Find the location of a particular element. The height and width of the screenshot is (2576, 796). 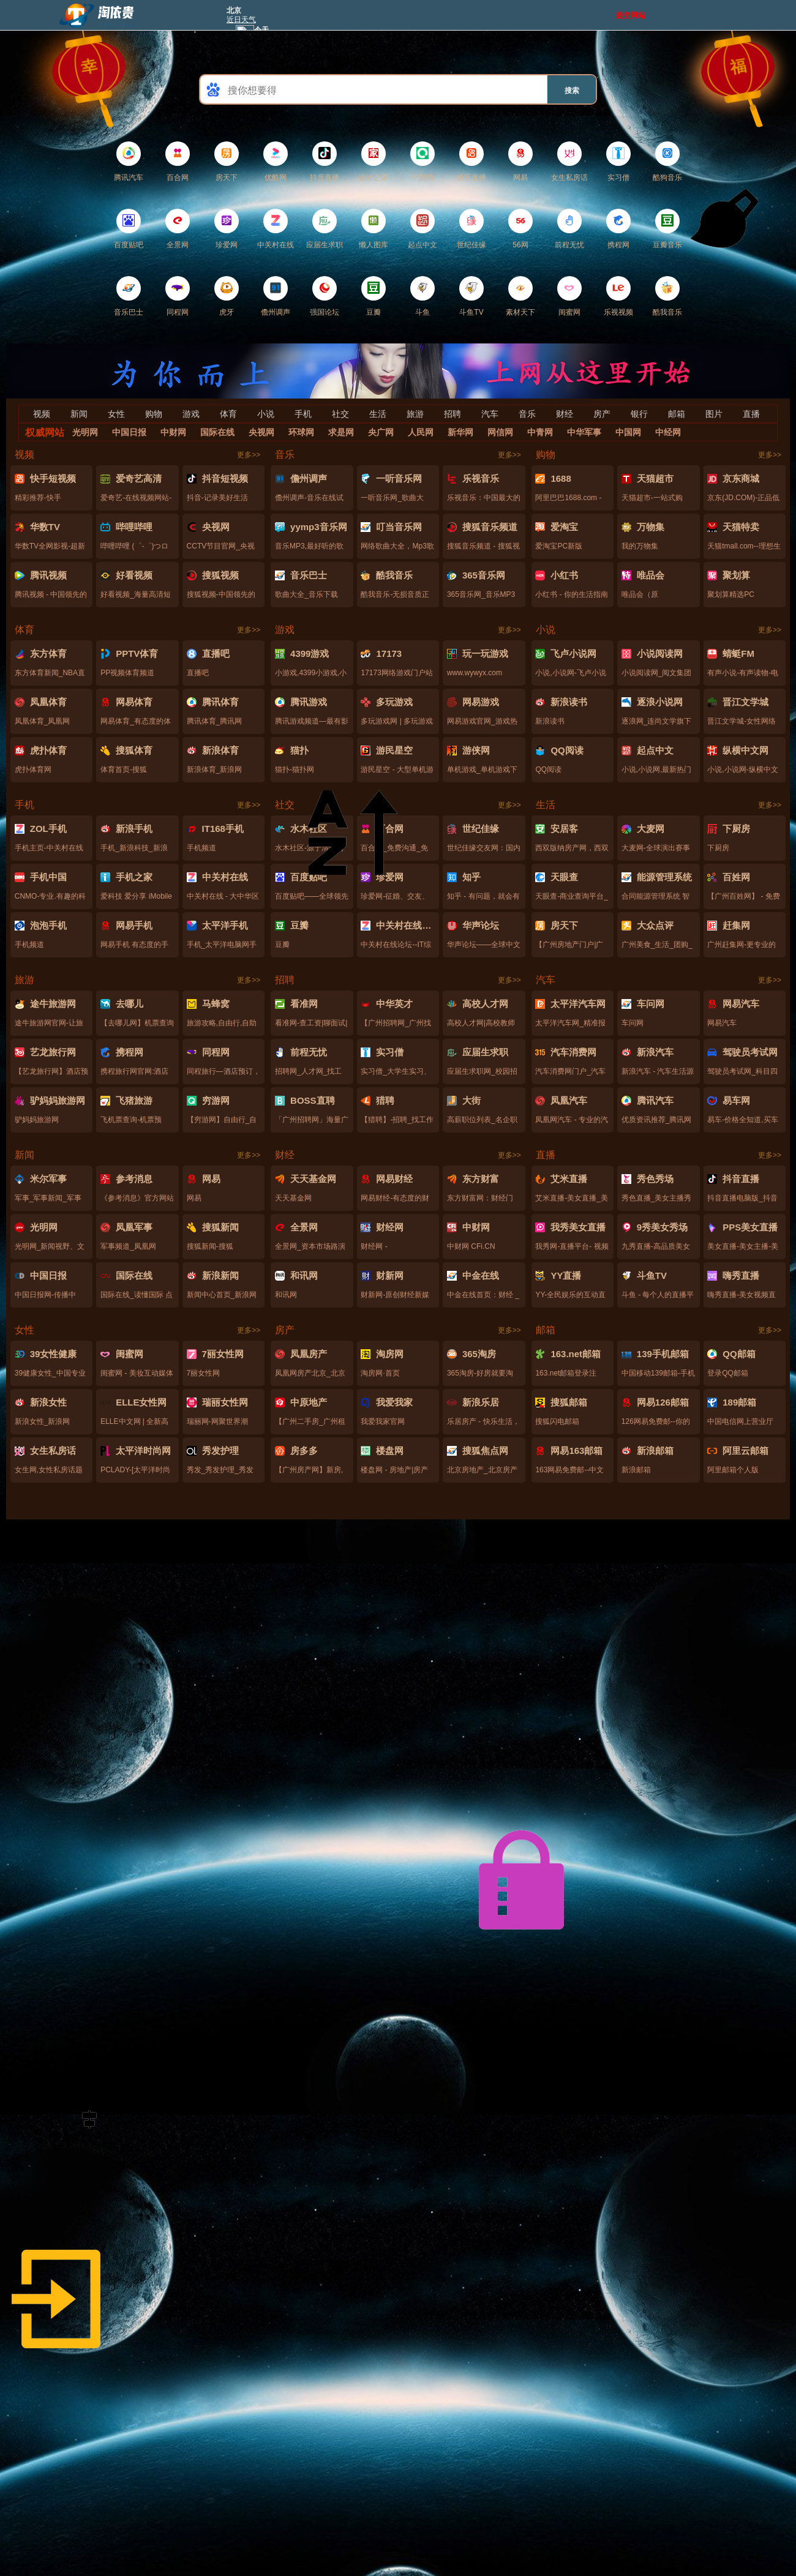

access a private git repository is located at coordinates (521, 1882).